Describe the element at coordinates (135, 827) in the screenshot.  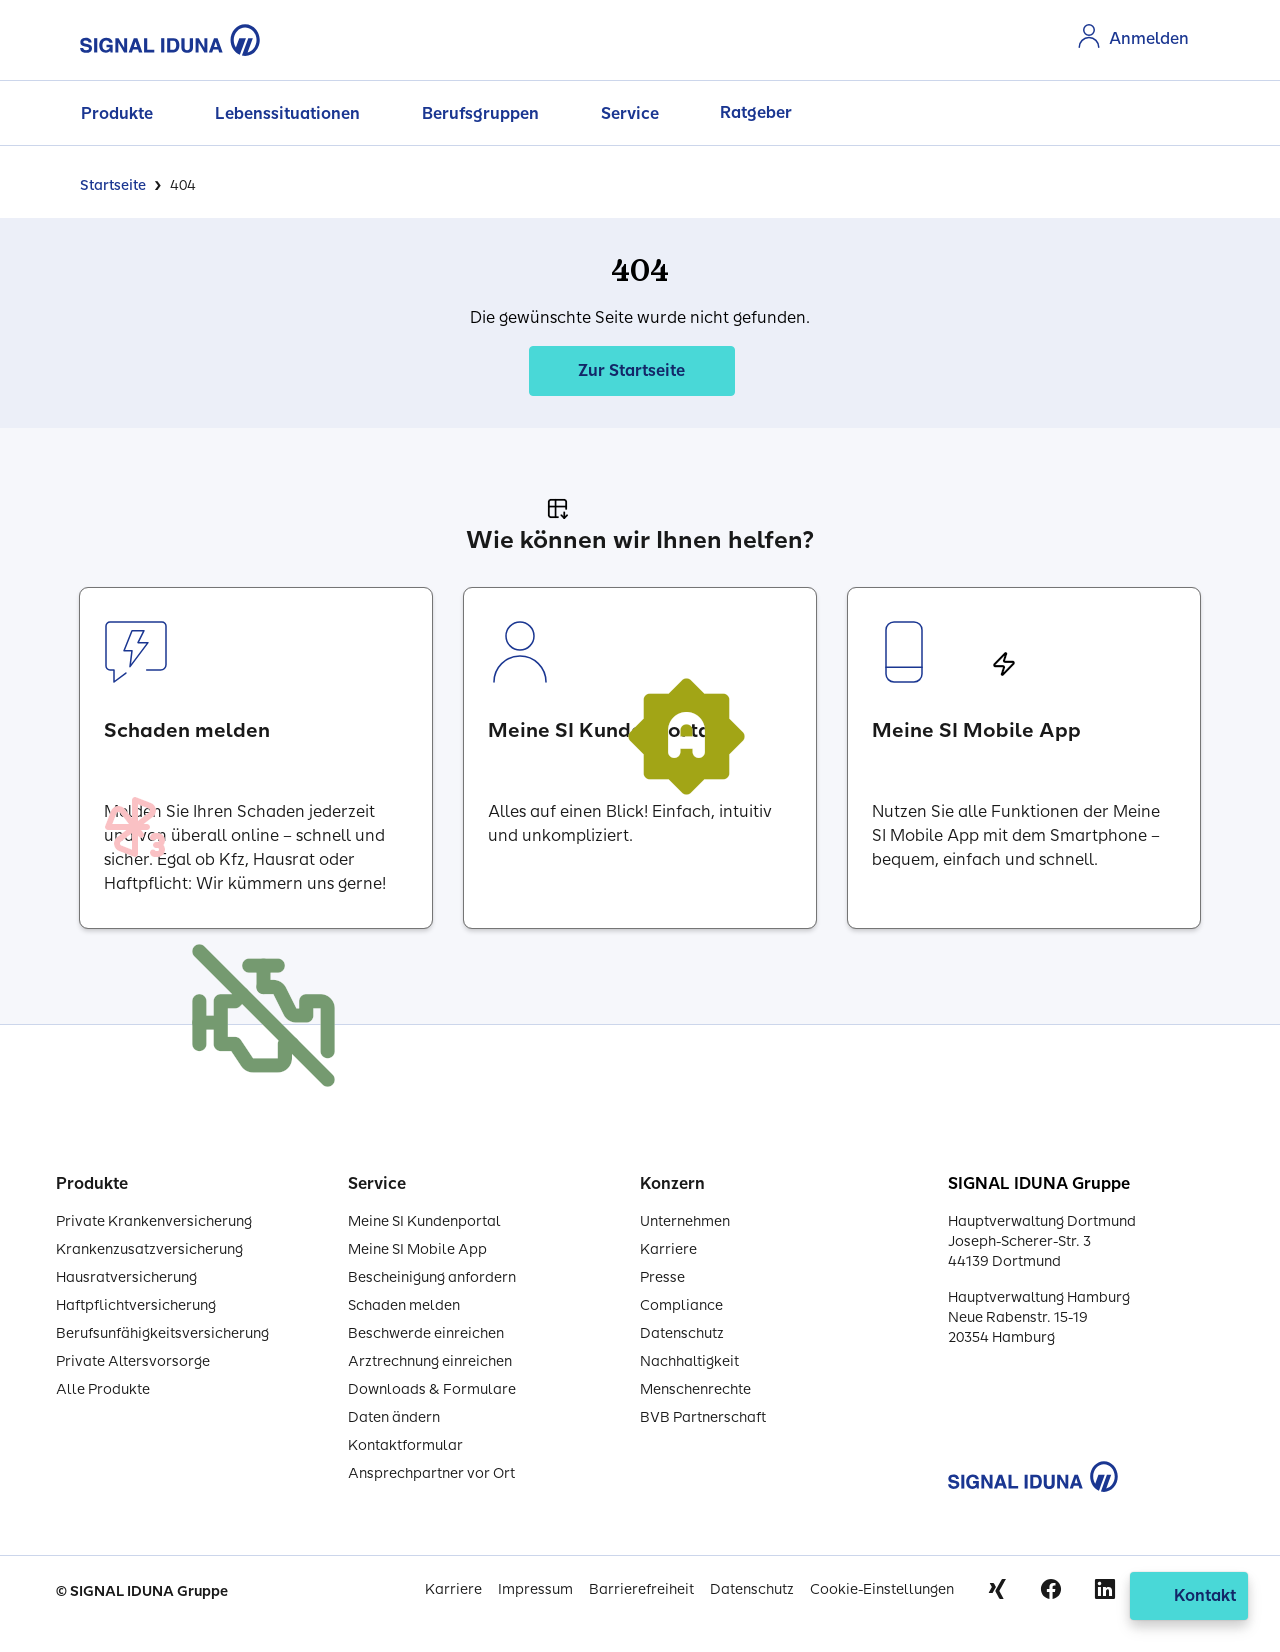
I see `set car fan speed to level 3` at that location.